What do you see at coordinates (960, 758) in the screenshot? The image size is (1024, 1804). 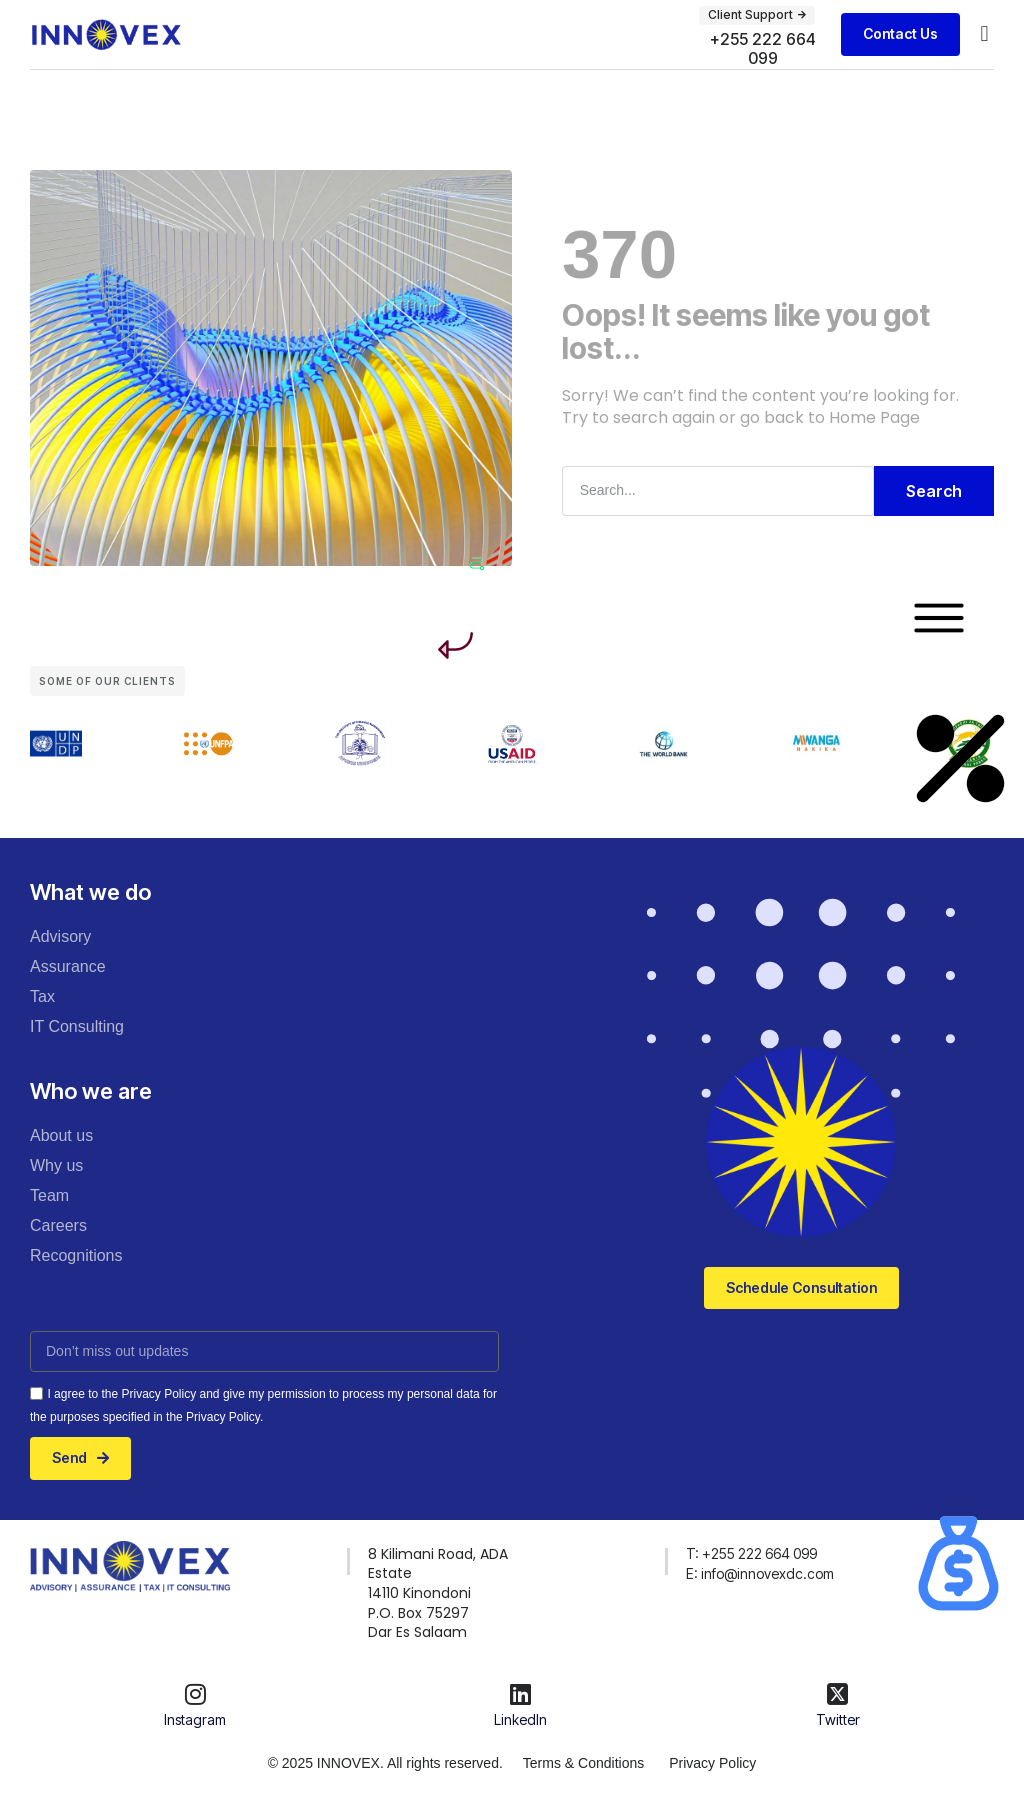 I see `view discount or sale information` at bounding box center [960, 758].